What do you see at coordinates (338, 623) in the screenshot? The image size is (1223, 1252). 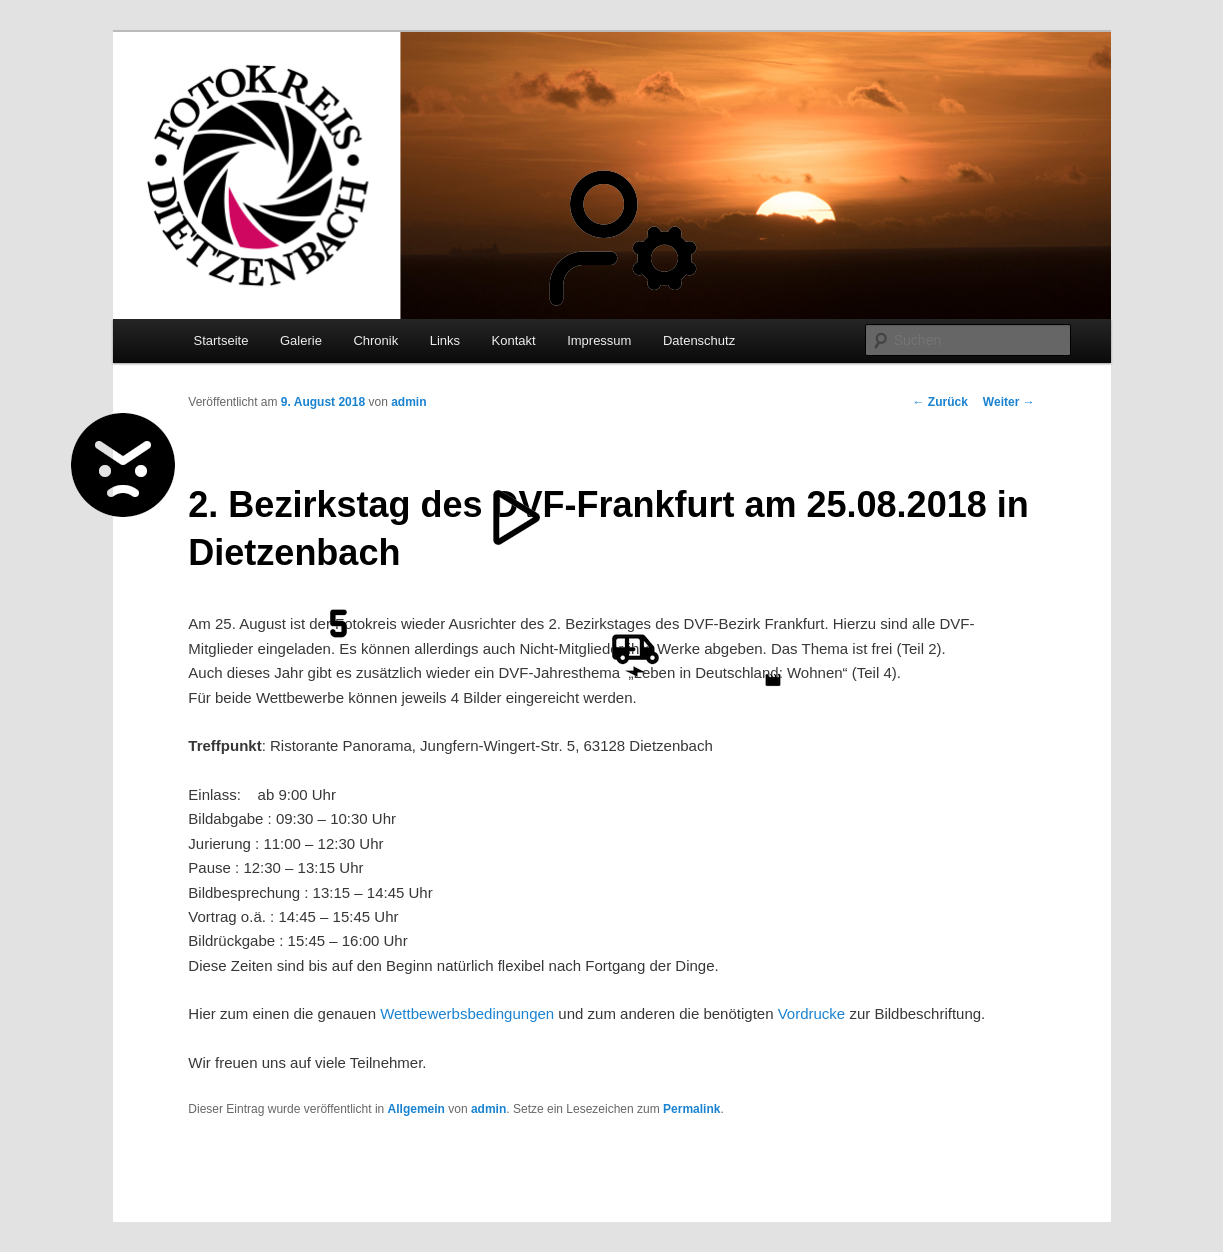 I see `indicates step 5 in a multi-step process` at bounding box center [338, 623].